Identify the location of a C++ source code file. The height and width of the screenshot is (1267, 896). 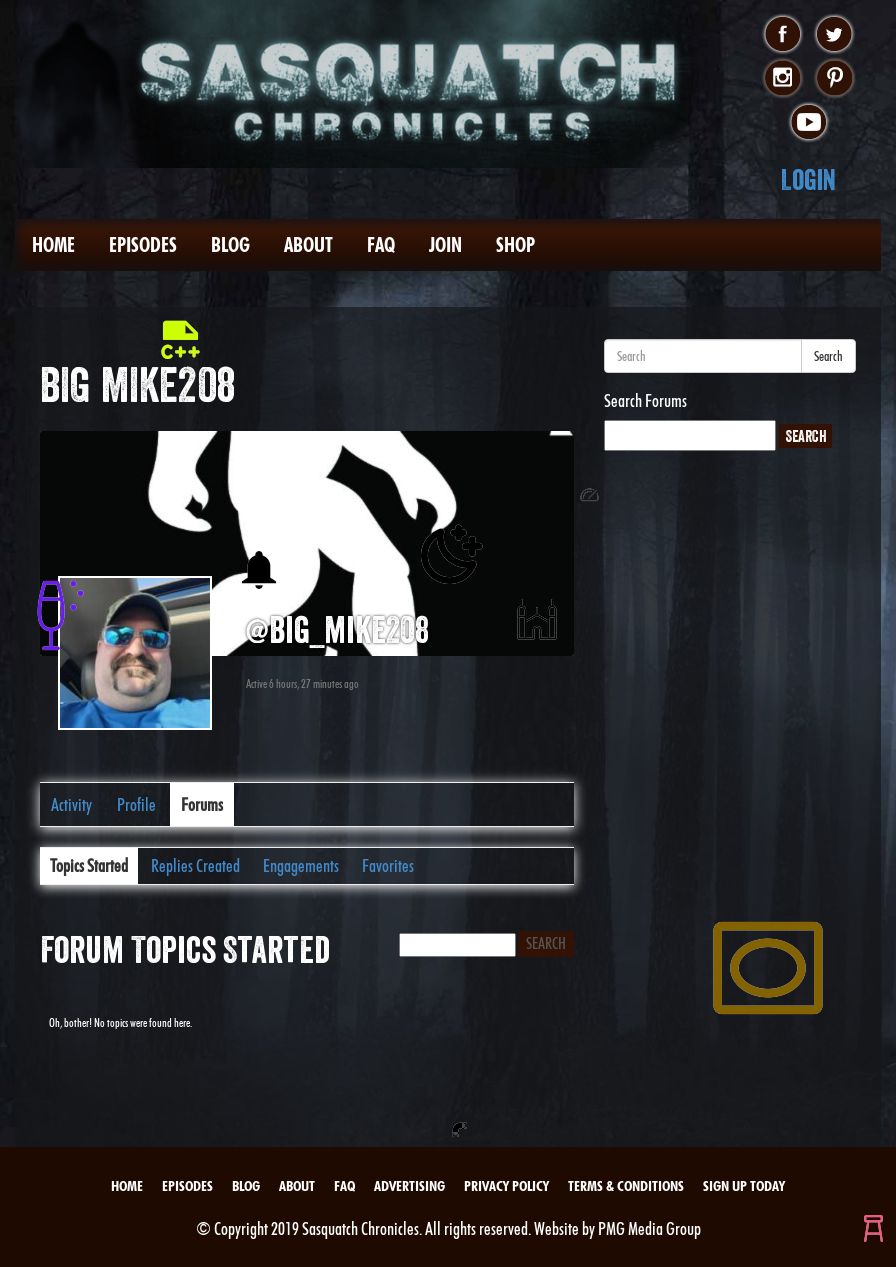
(180, 341).